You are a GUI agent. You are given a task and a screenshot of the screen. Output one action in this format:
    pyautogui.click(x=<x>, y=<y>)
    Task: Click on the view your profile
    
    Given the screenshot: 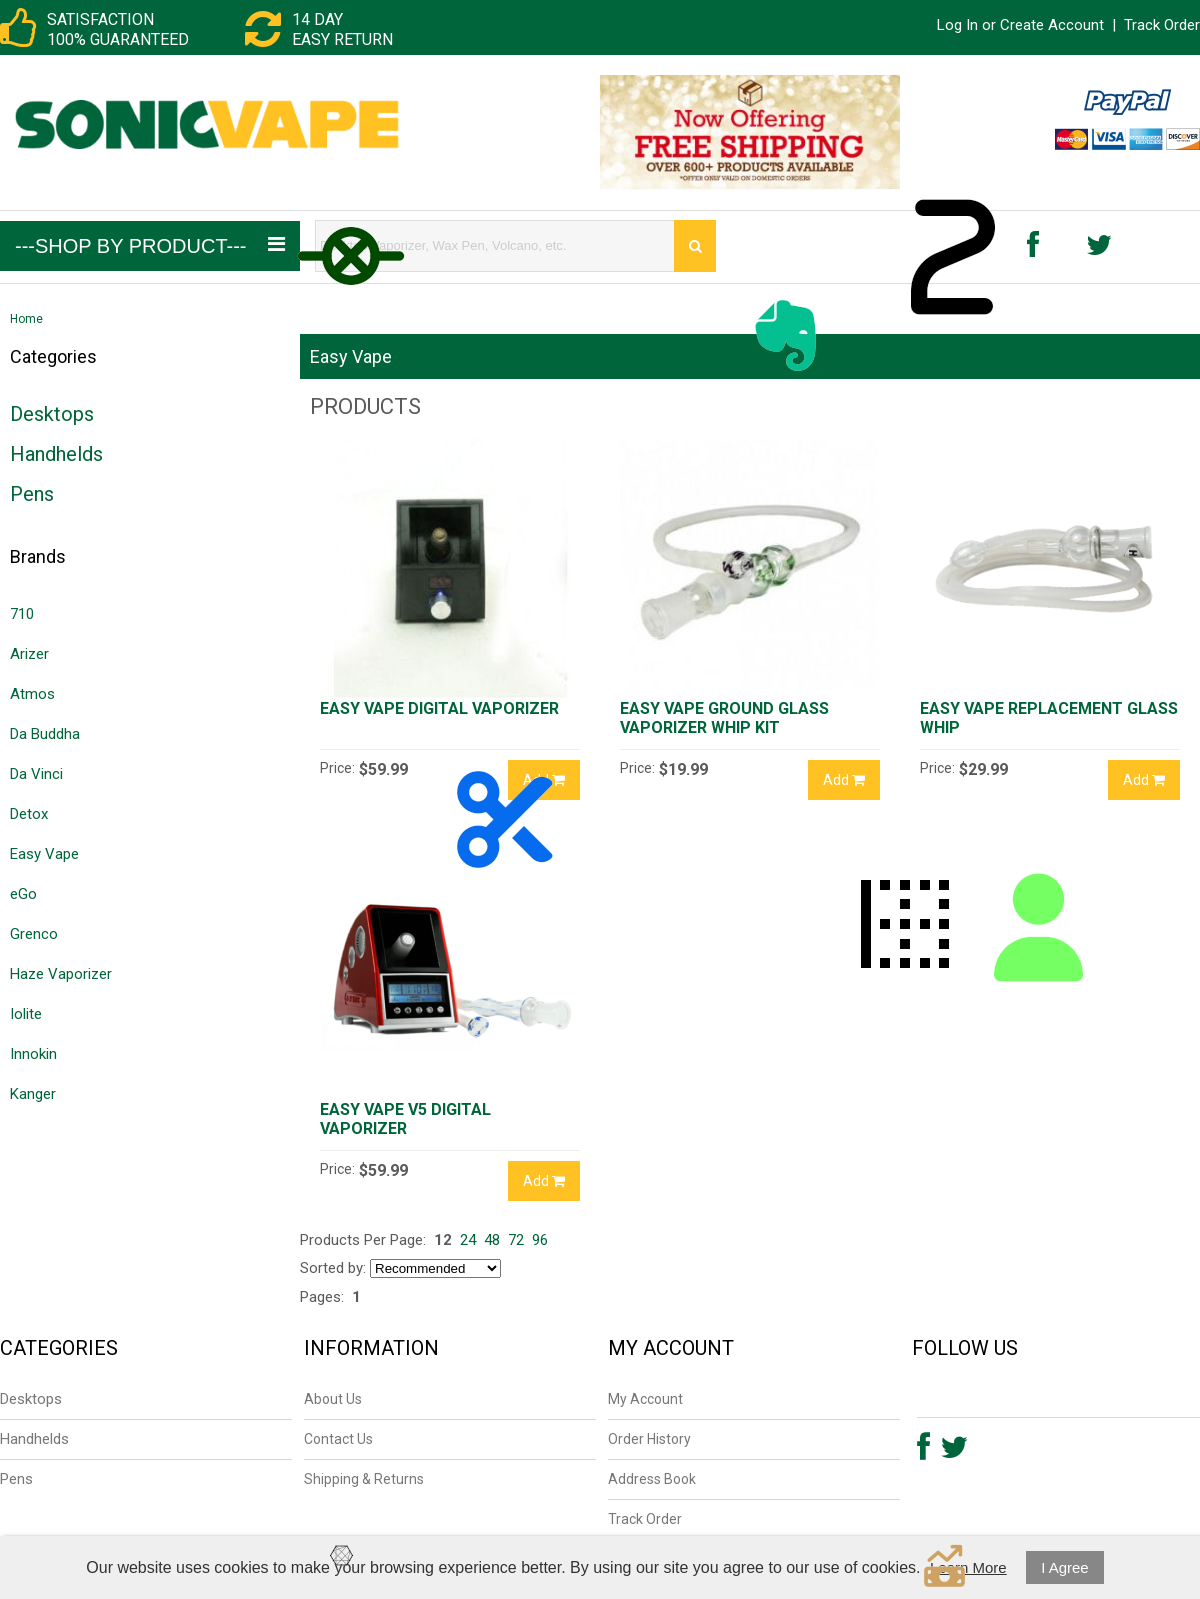 What is the action you would take?
    pyautogui.click(x=1038, y=926)
    